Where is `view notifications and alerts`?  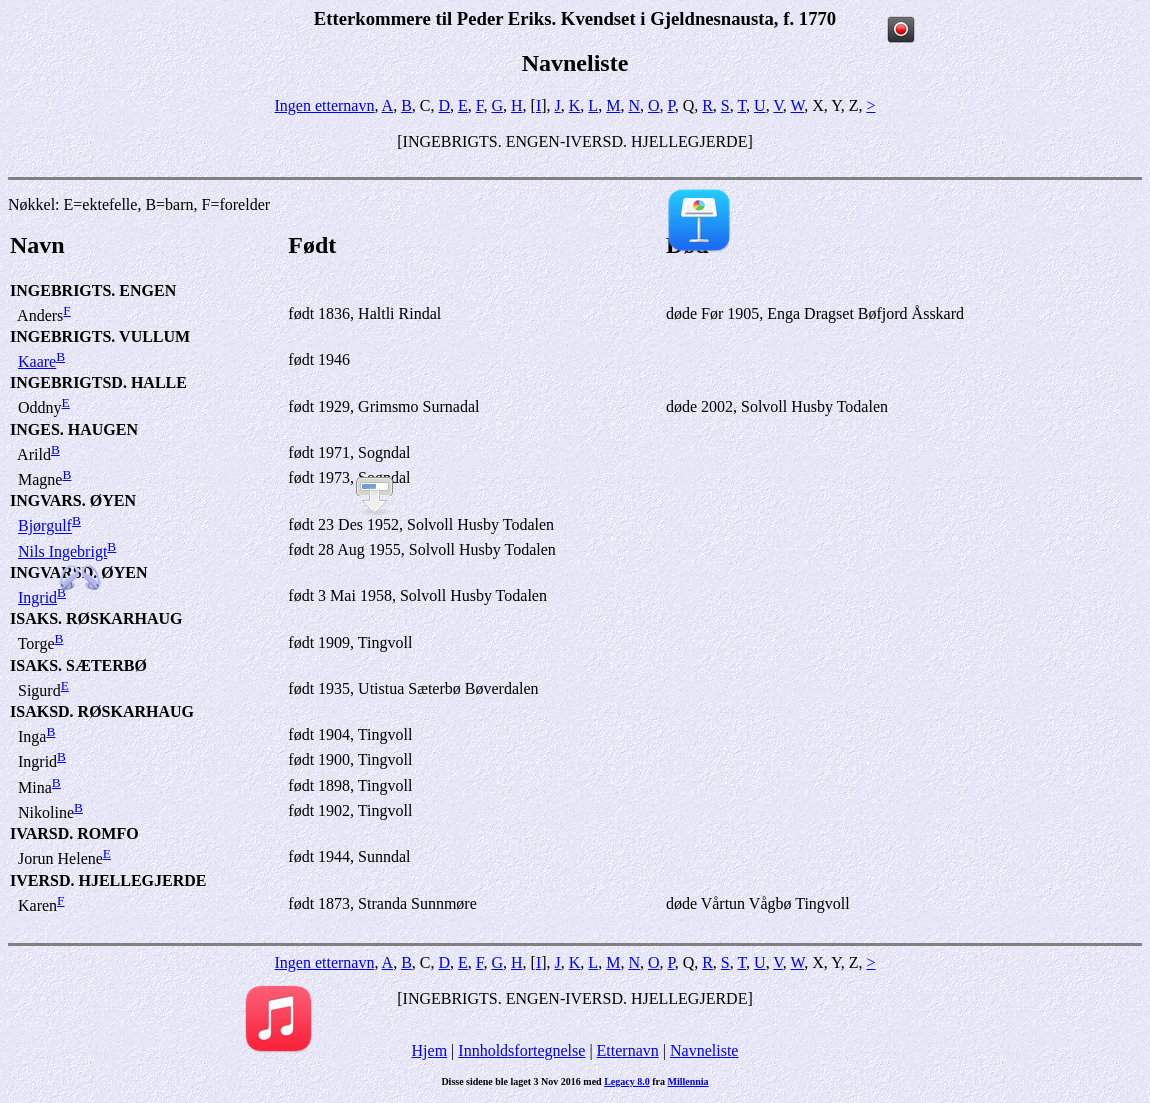 view notifications and alerts is located at coordinates (901, 30).